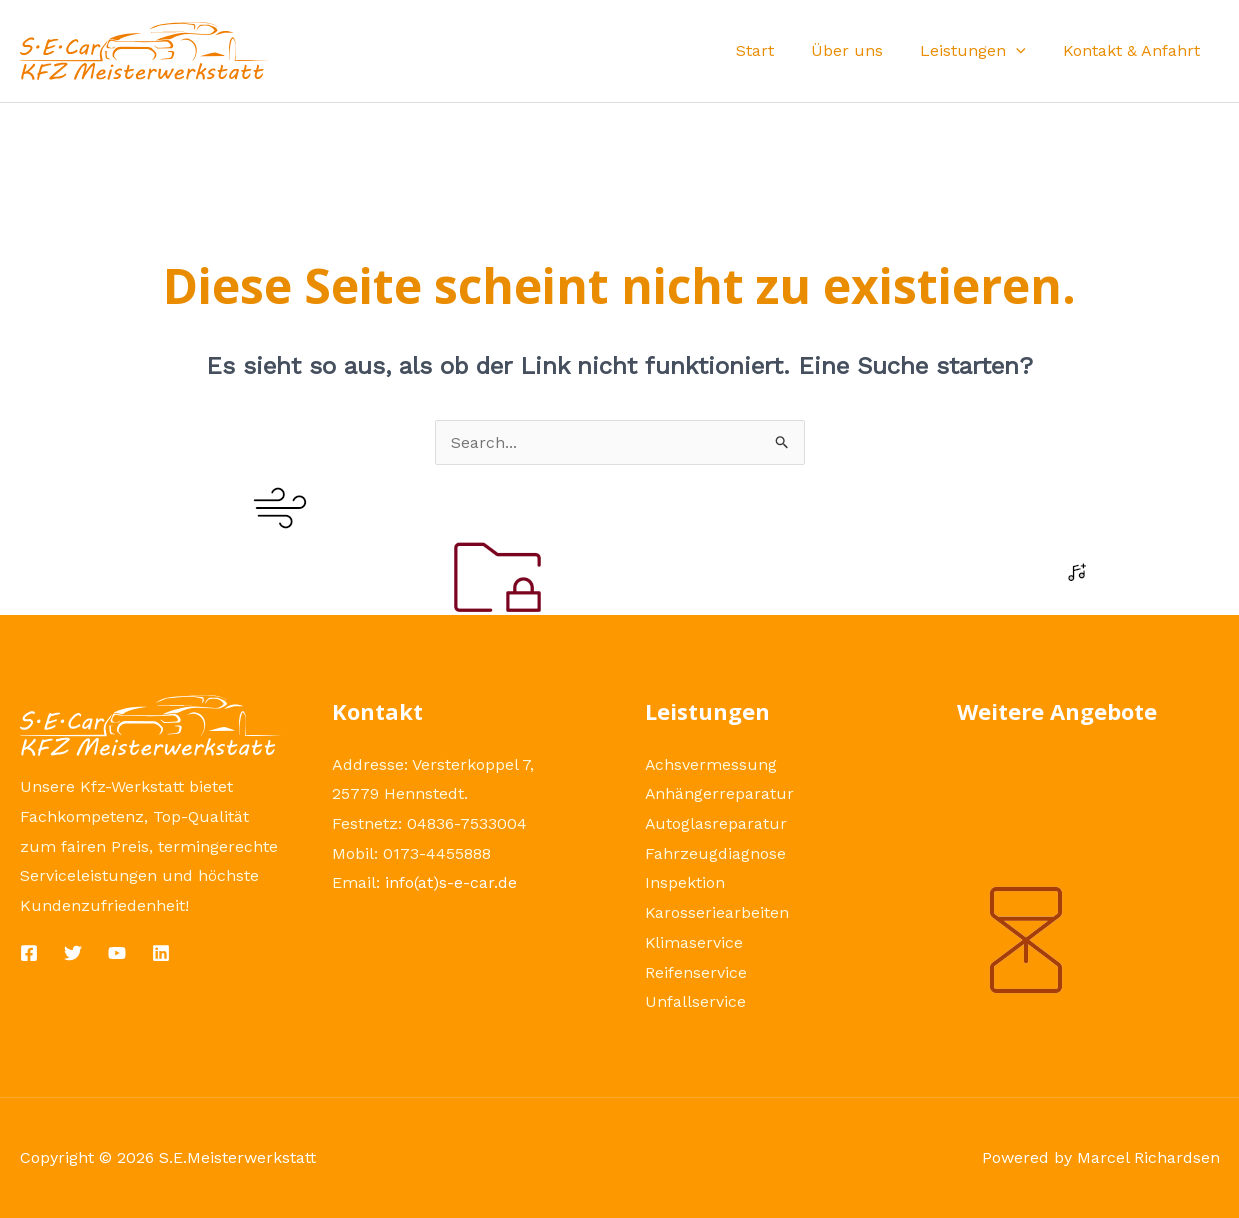  I want to click on add a new song to your library, so click(1077, 572).